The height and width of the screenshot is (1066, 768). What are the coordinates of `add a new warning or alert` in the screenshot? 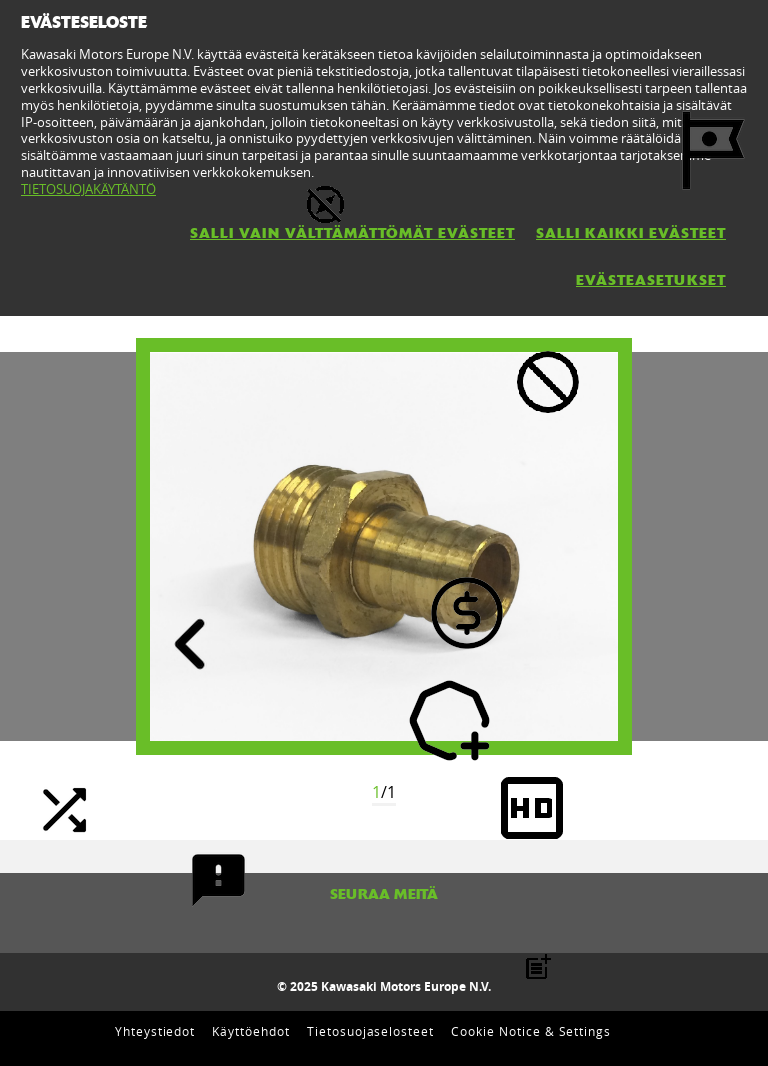 It's located at (449, 720).